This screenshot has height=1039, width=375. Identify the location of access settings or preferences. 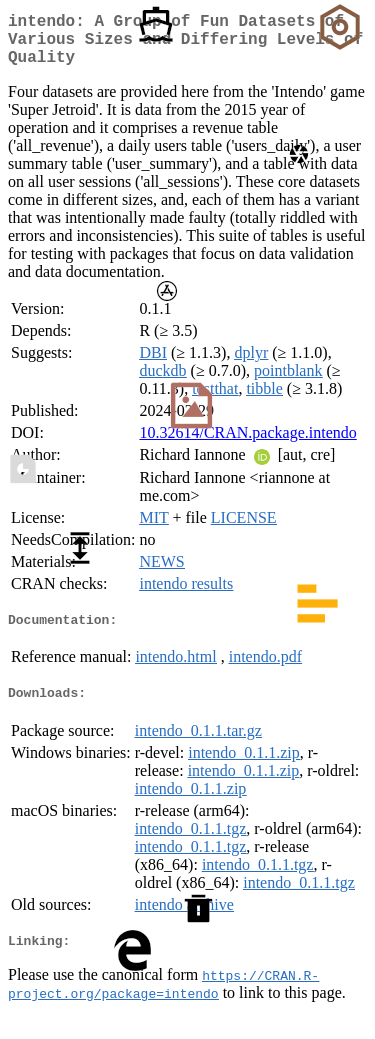
(340, 27).